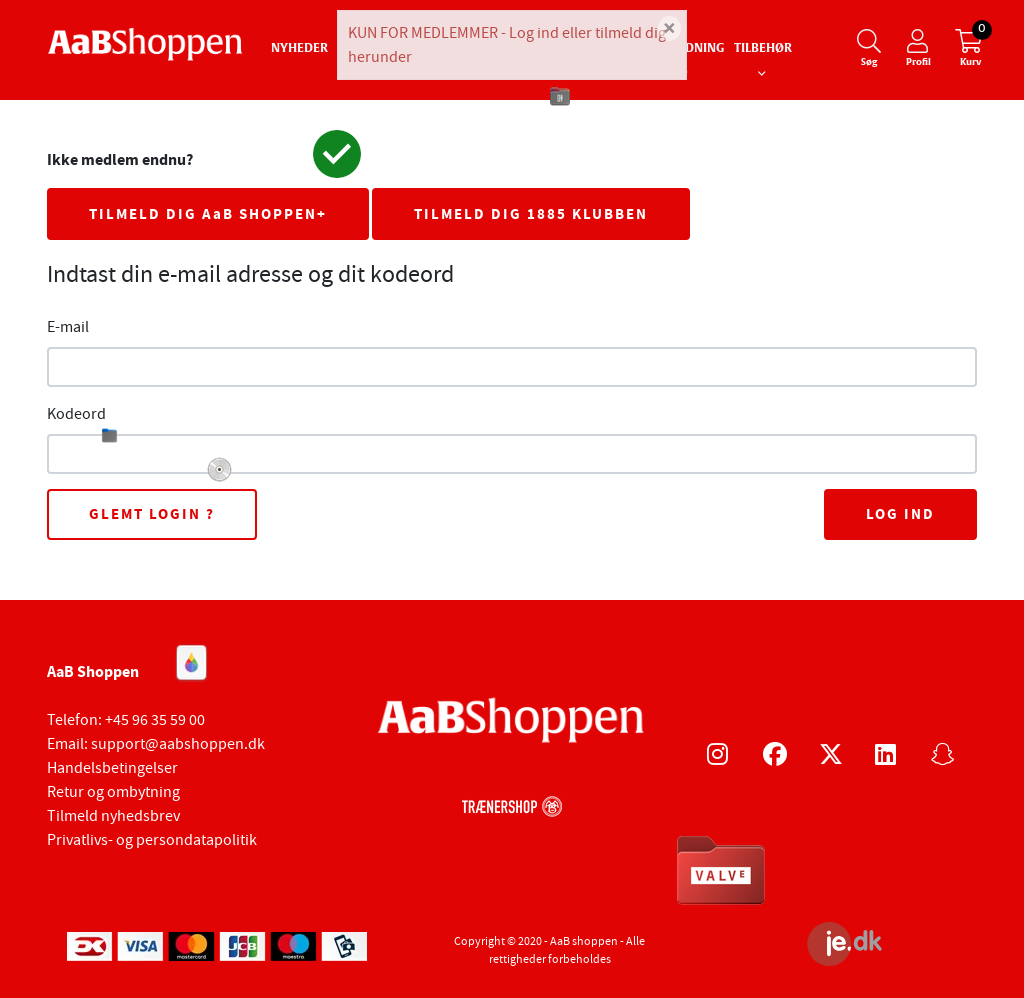 The width and height of the screenshot is (1024, 998). What do you see at coordinates (109, 435) in the screenshot?
I see `open a folder to view its contents` at bounding box center [109, 435].